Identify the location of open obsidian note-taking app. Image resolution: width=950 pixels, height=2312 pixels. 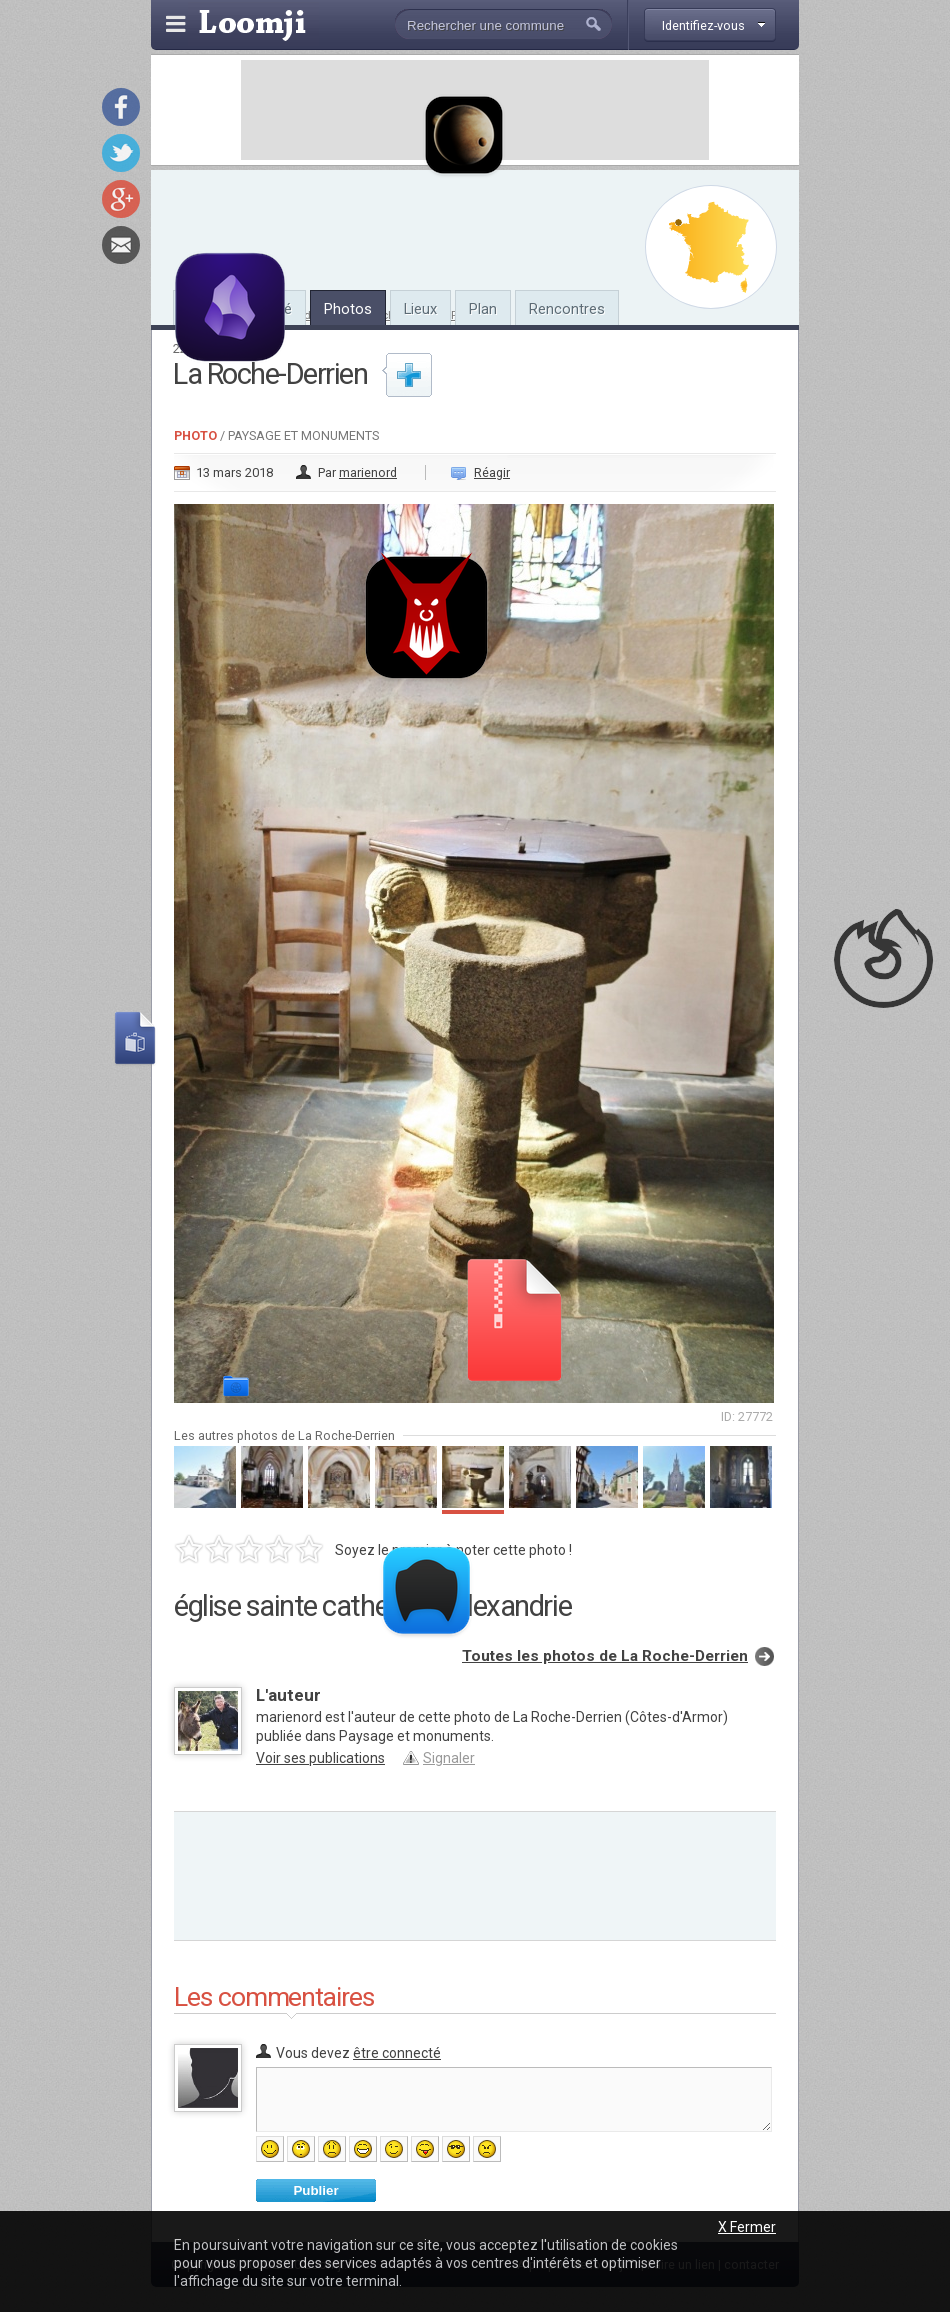
(230, 307).